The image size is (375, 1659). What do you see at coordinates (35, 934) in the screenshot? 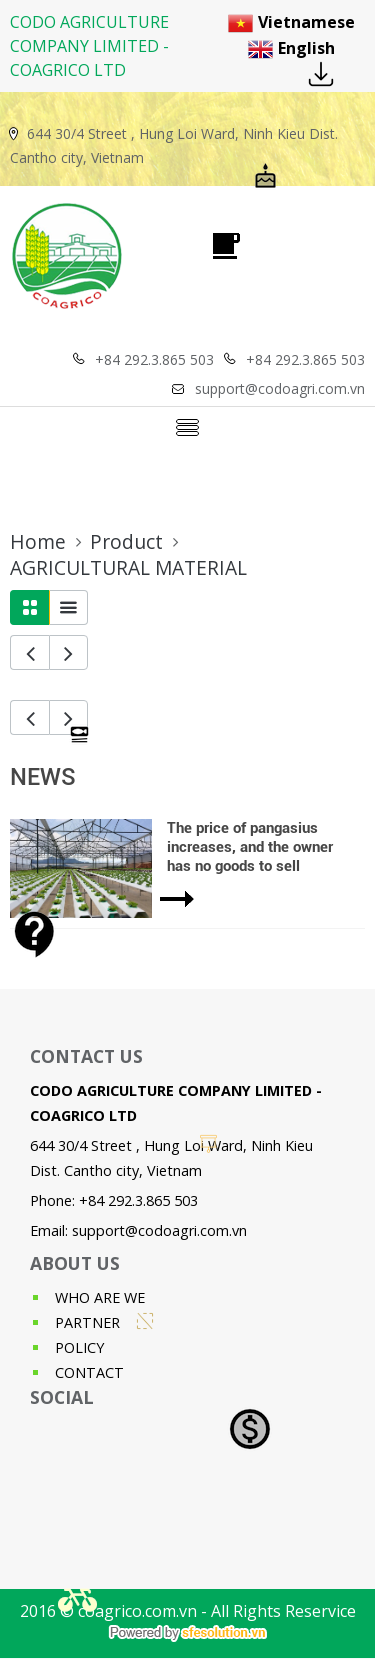
I see `contact customer support` at bounding box center [35, 934].